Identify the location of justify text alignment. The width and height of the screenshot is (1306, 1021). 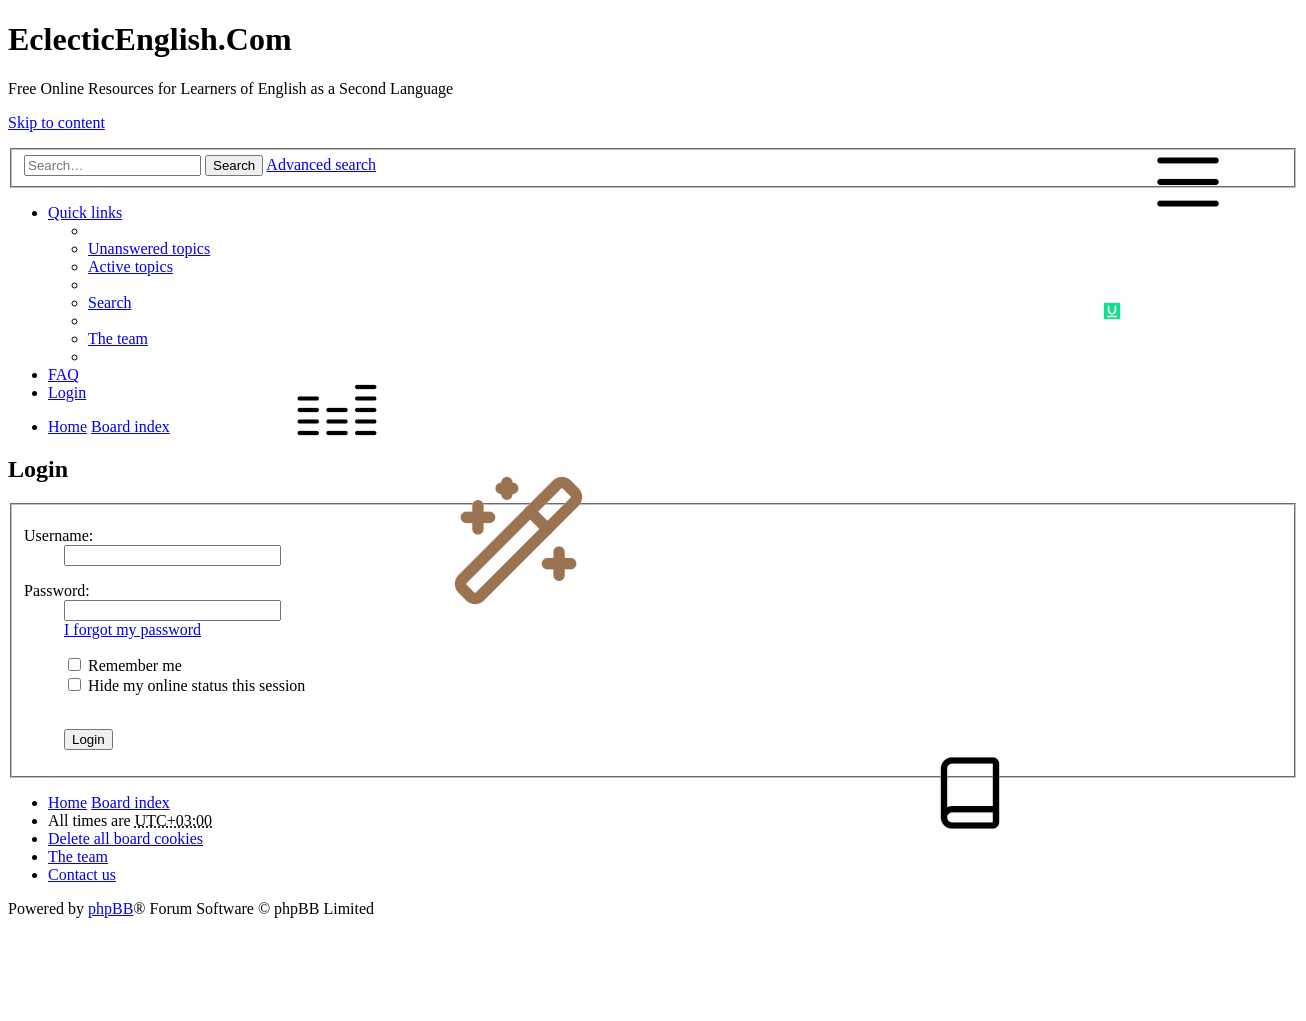
(1188, 182).